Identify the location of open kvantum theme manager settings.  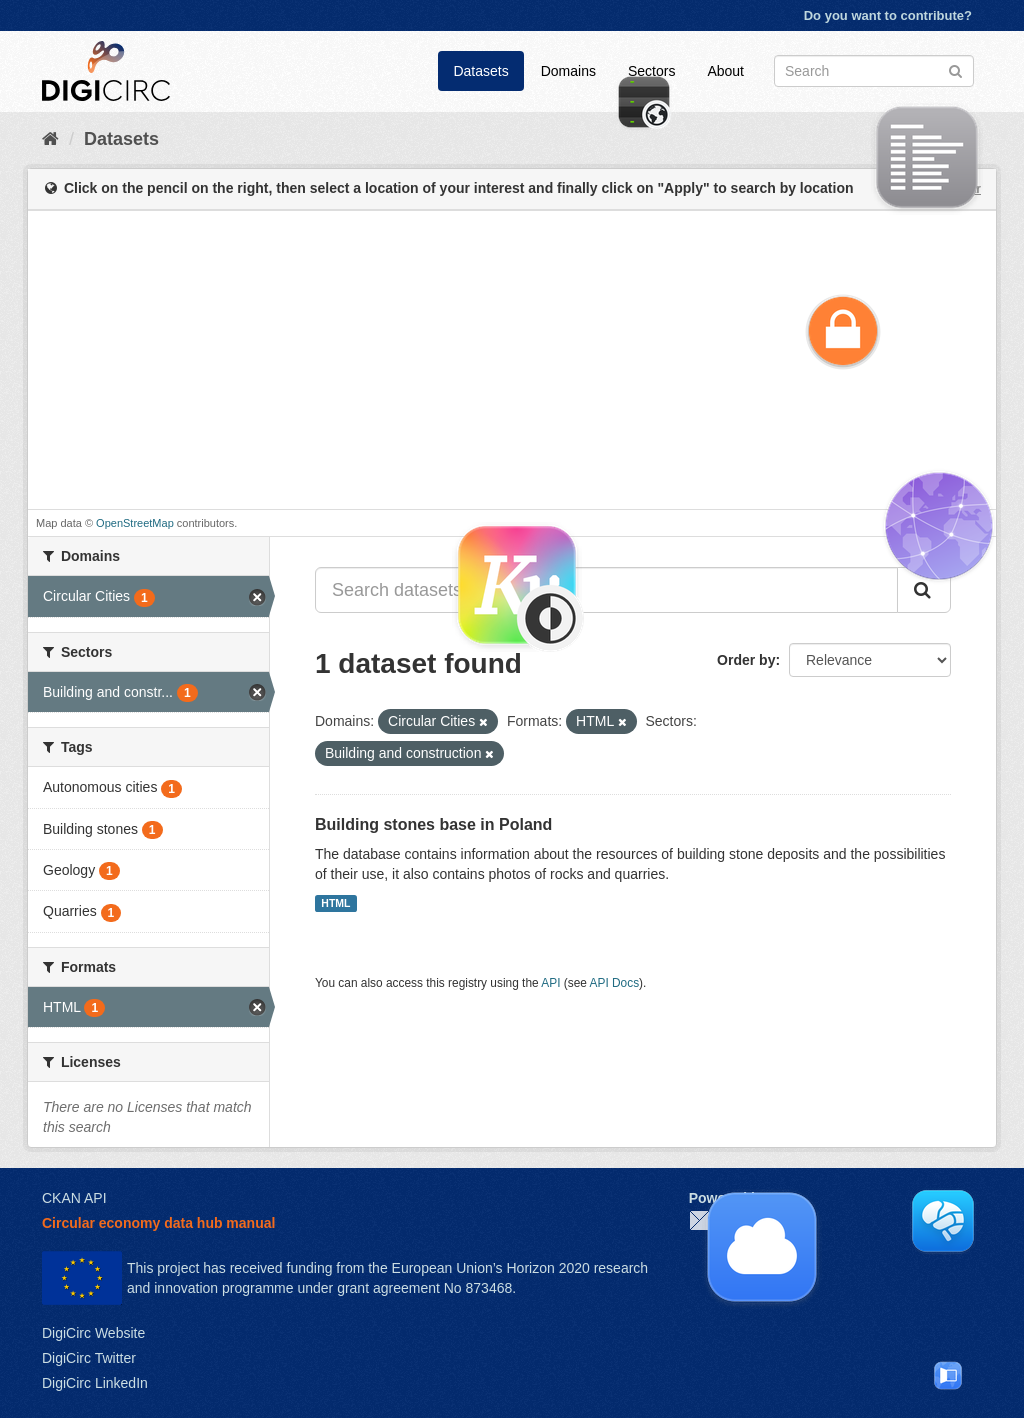
(518, 587).